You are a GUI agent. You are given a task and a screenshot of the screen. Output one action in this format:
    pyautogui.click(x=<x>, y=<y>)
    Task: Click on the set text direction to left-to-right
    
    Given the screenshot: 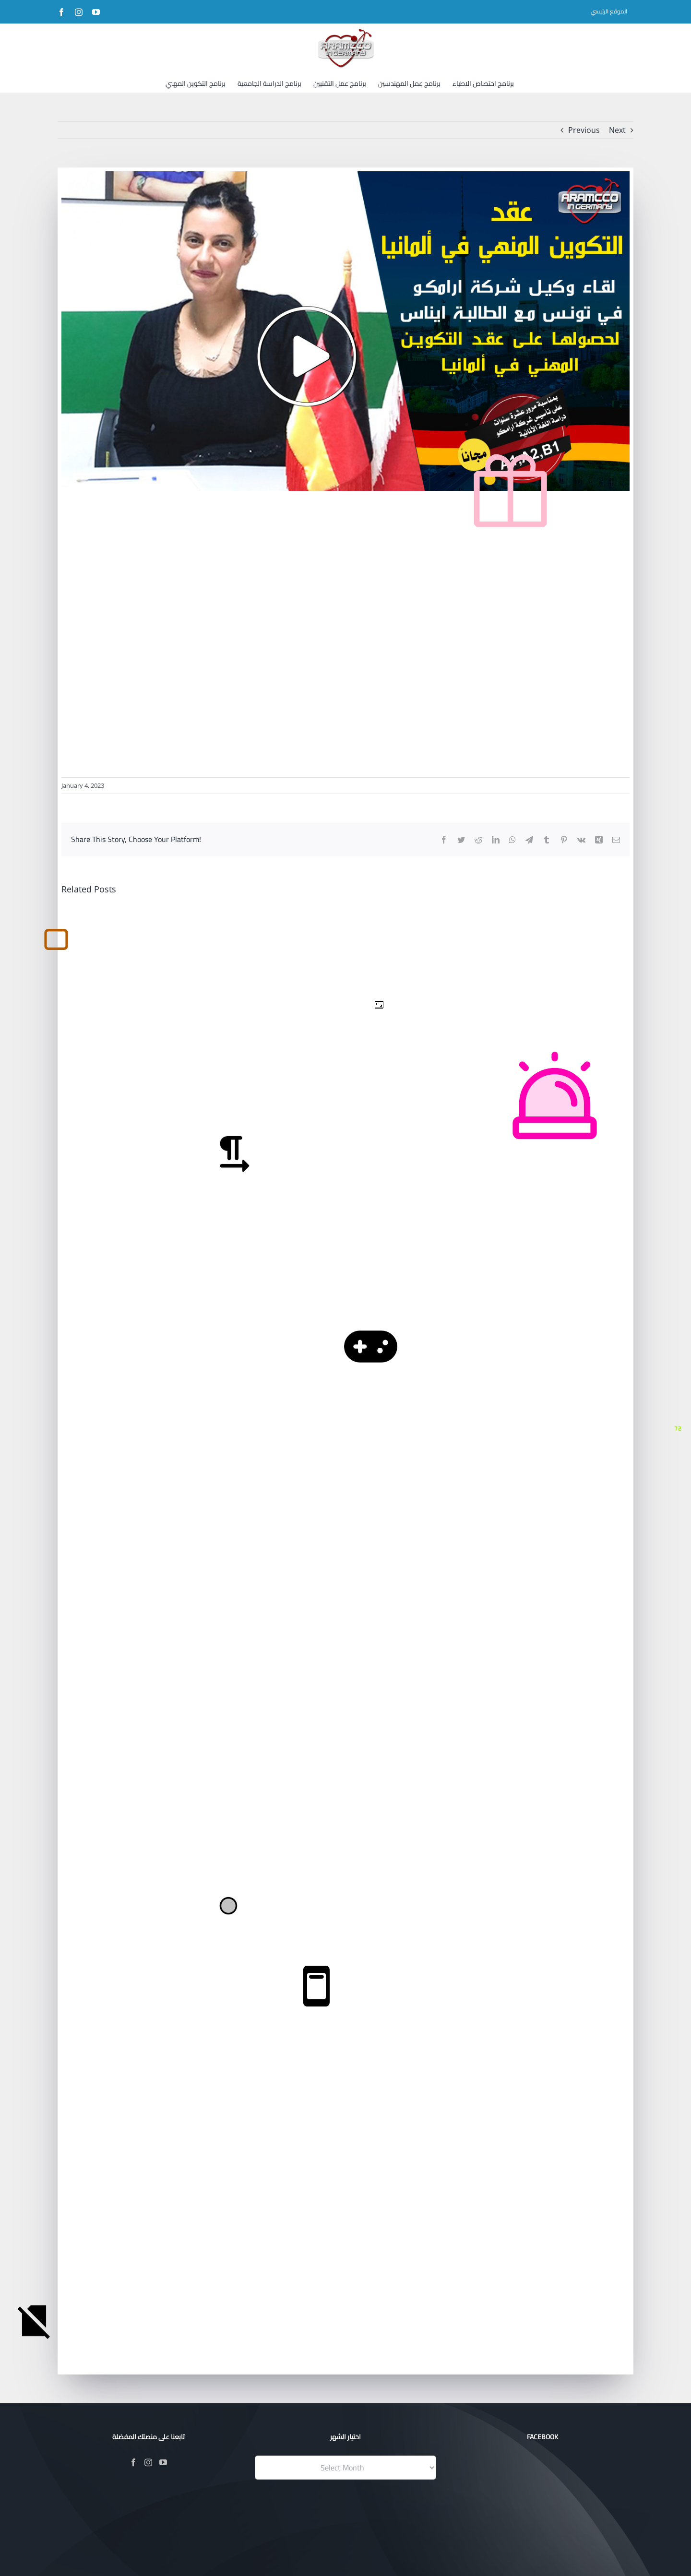 What is the action you would take?
    pyautogui.click(x=233, y=1154)
    